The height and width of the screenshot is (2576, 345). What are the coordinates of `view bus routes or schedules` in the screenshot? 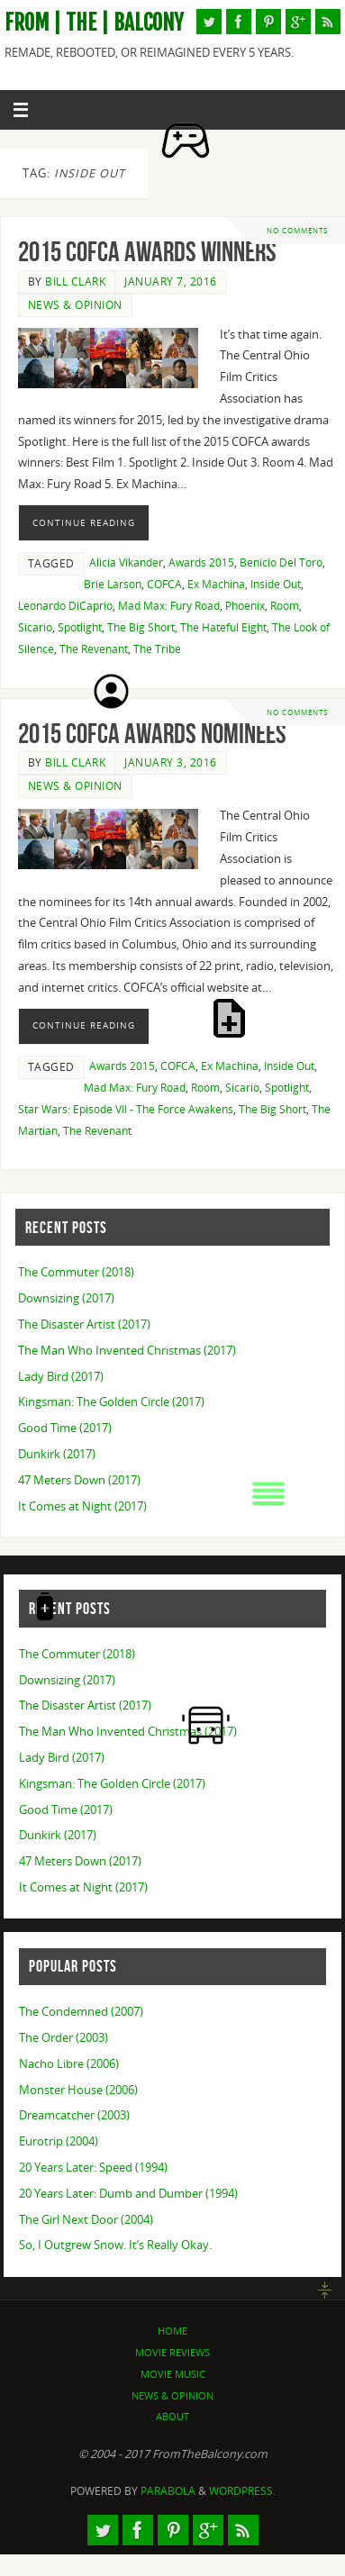 It's located at (205, 1725).